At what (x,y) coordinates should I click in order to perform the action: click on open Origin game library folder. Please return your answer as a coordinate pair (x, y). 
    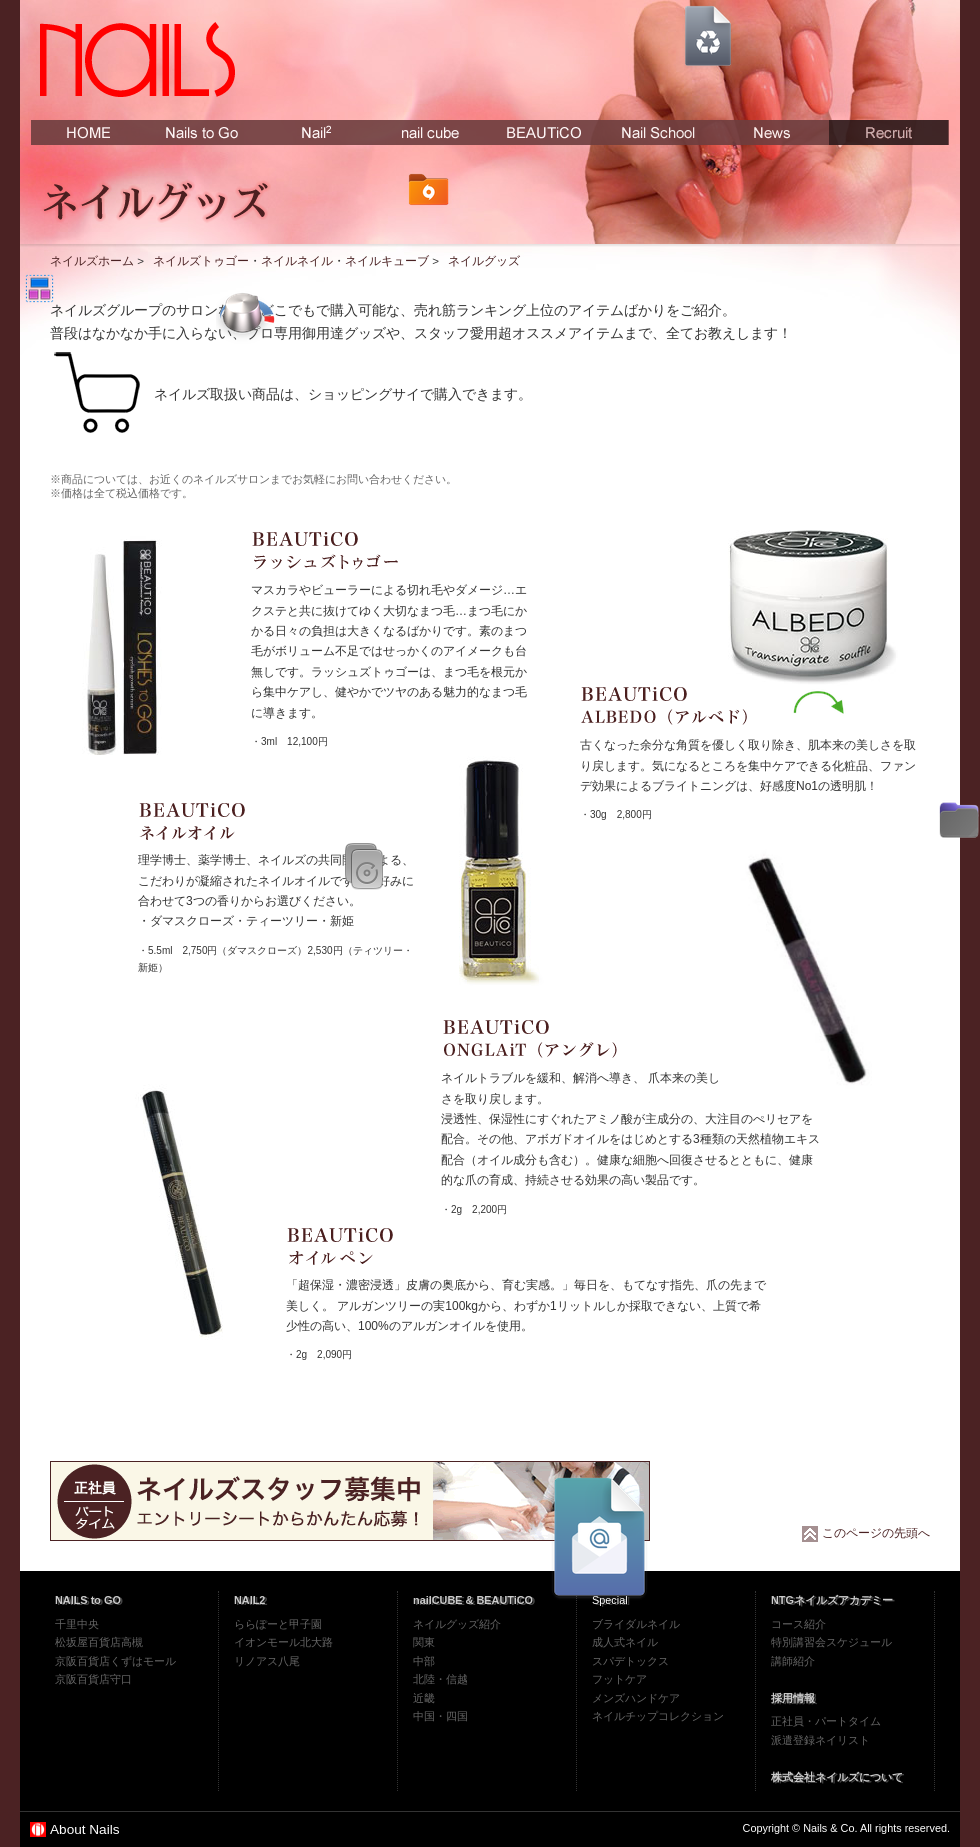
    Looking at the image, I should click on (428, 190).